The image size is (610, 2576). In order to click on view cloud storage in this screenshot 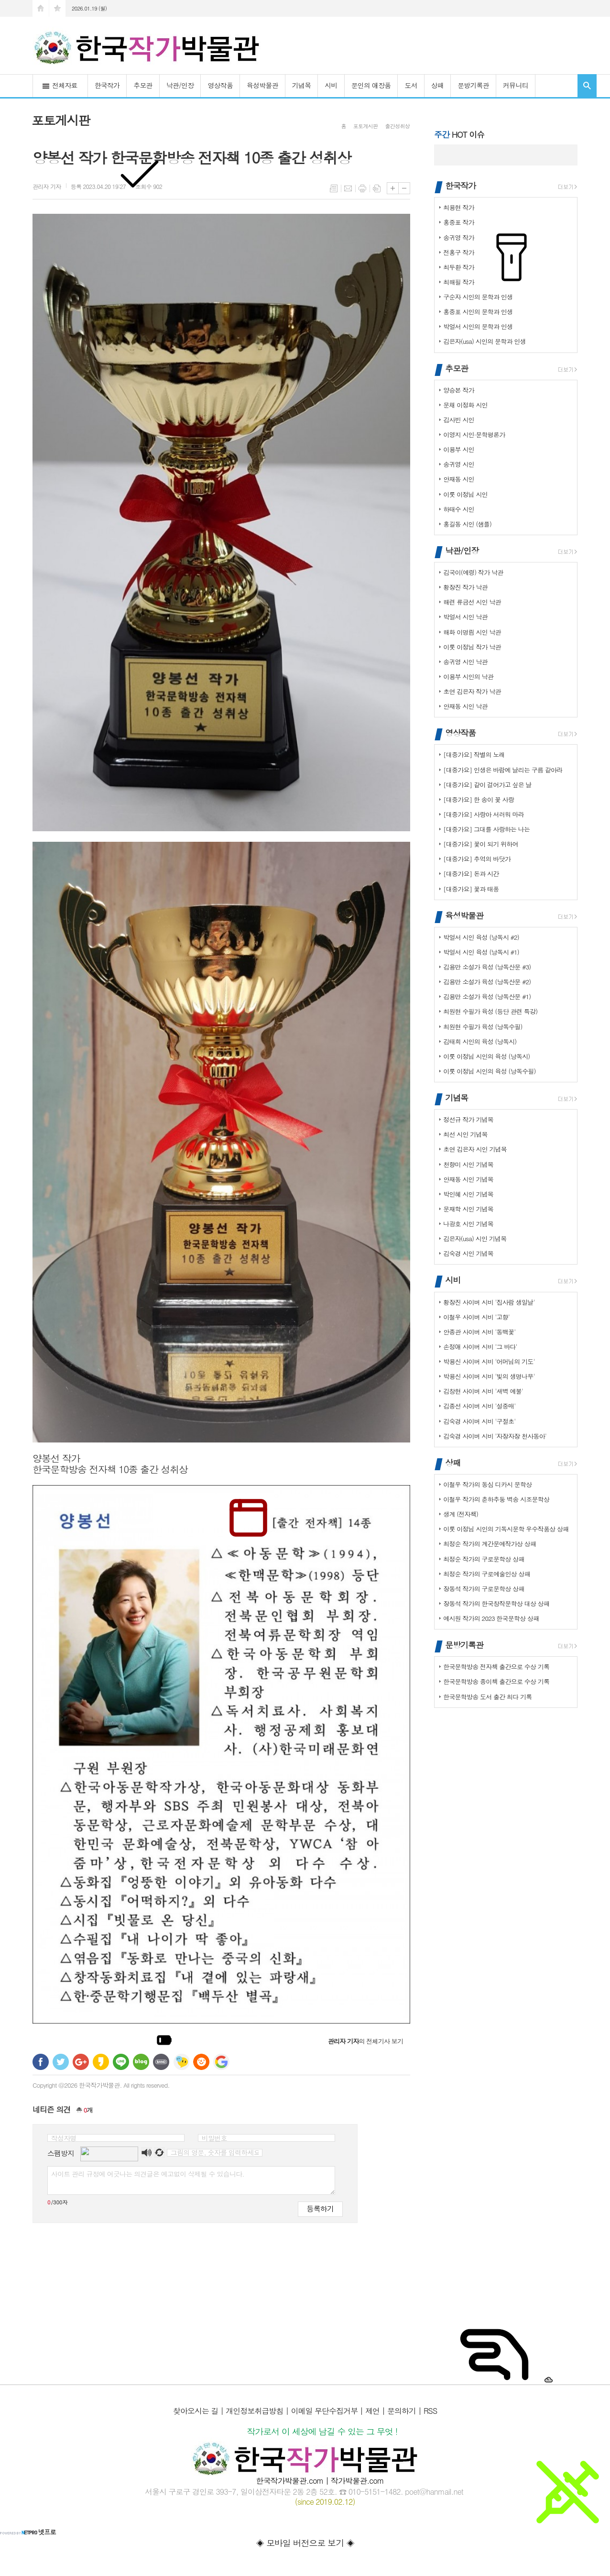, I will do `click(548, 2379)`.